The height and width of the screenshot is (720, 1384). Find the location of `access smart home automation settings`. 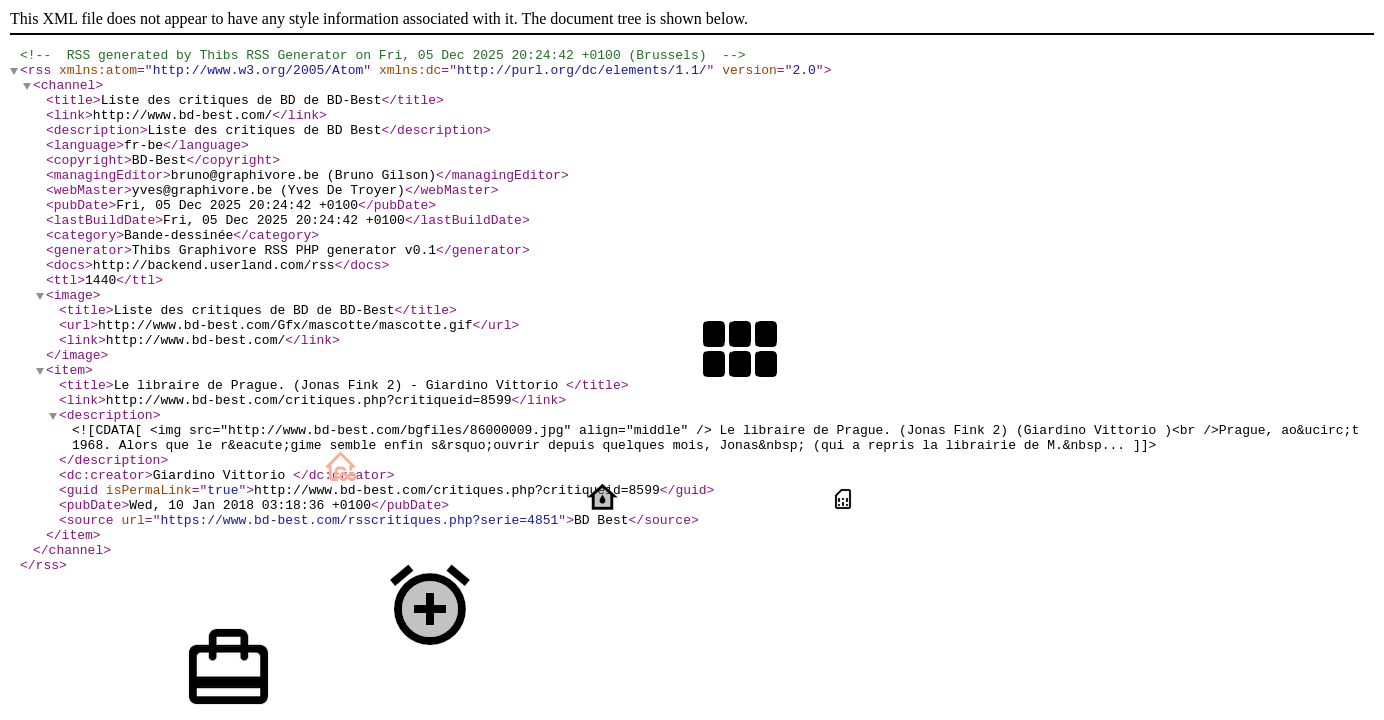

access smart home automation settings is located at coordinates (340, 466).